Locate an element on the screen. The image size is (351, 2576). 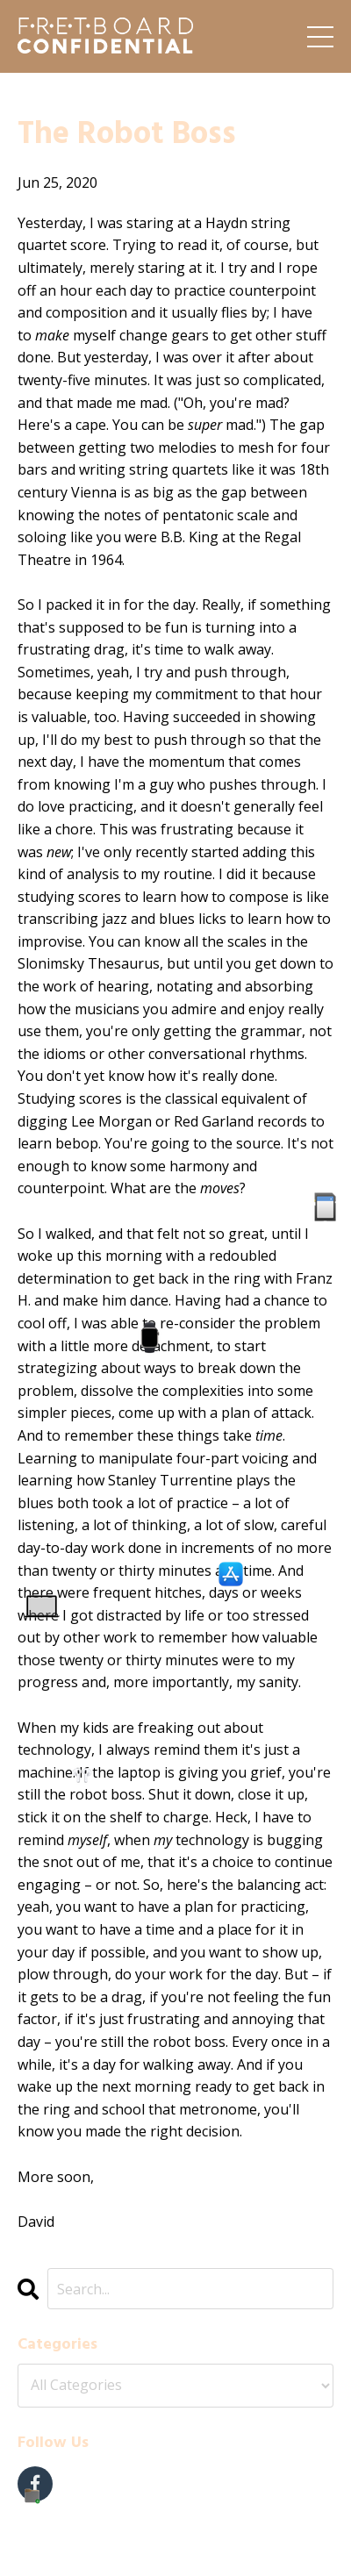
create a new folder is located at coordinates (32, 2495).